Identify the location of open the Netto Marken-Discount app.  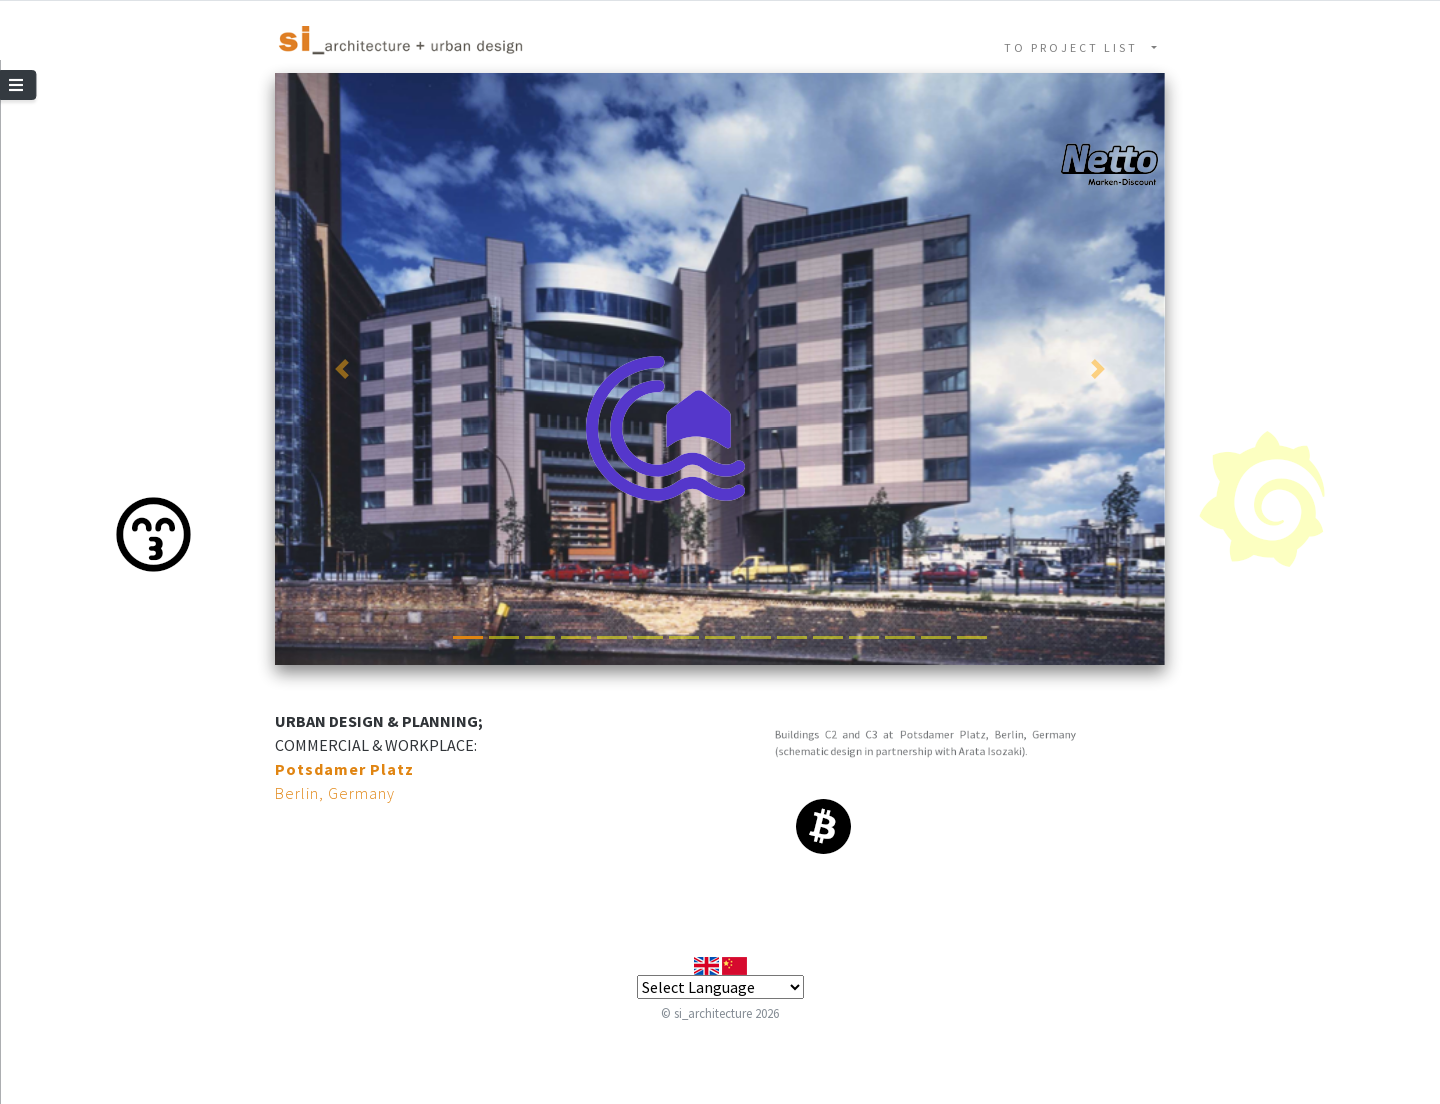
(1109, 164).